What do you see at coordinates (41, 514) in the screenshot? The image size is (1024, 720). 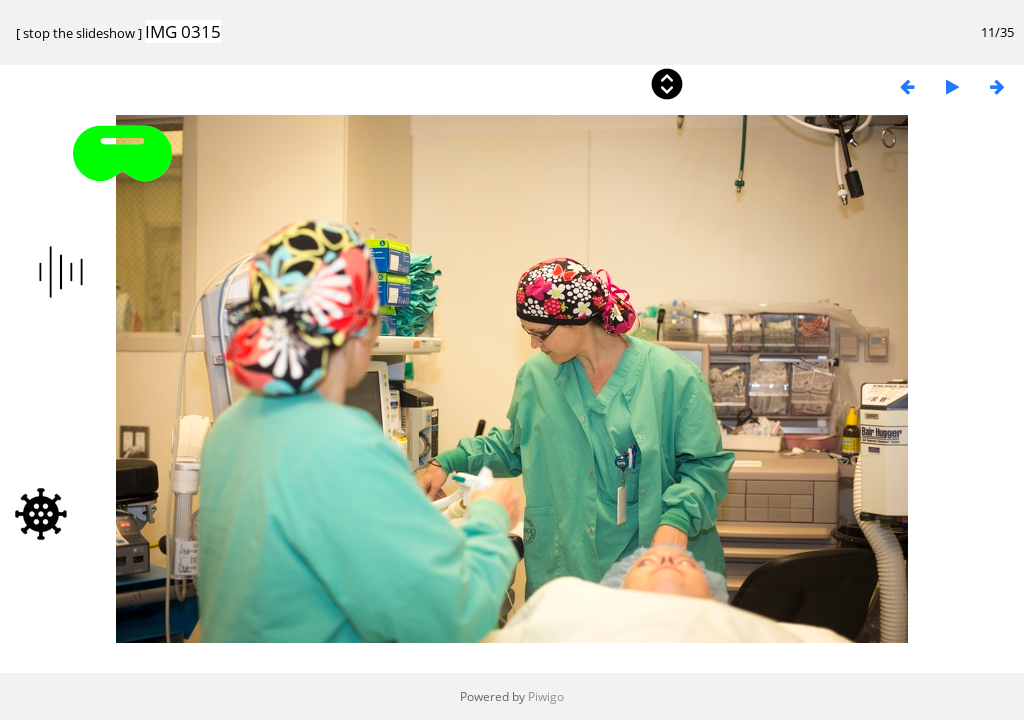 I see `view covid-19 health information` at bounding box center [41, 514].